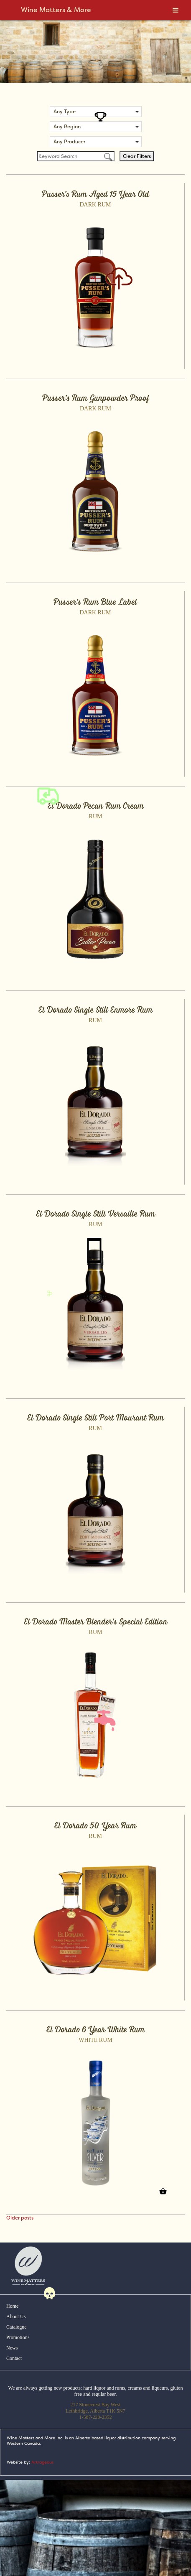 The width and height of the screenshot is (191, 2576). What do you see at coordinates (100, 116) in the screenshot?
I see `view achievements or awards` at bounding box center [100, 116].